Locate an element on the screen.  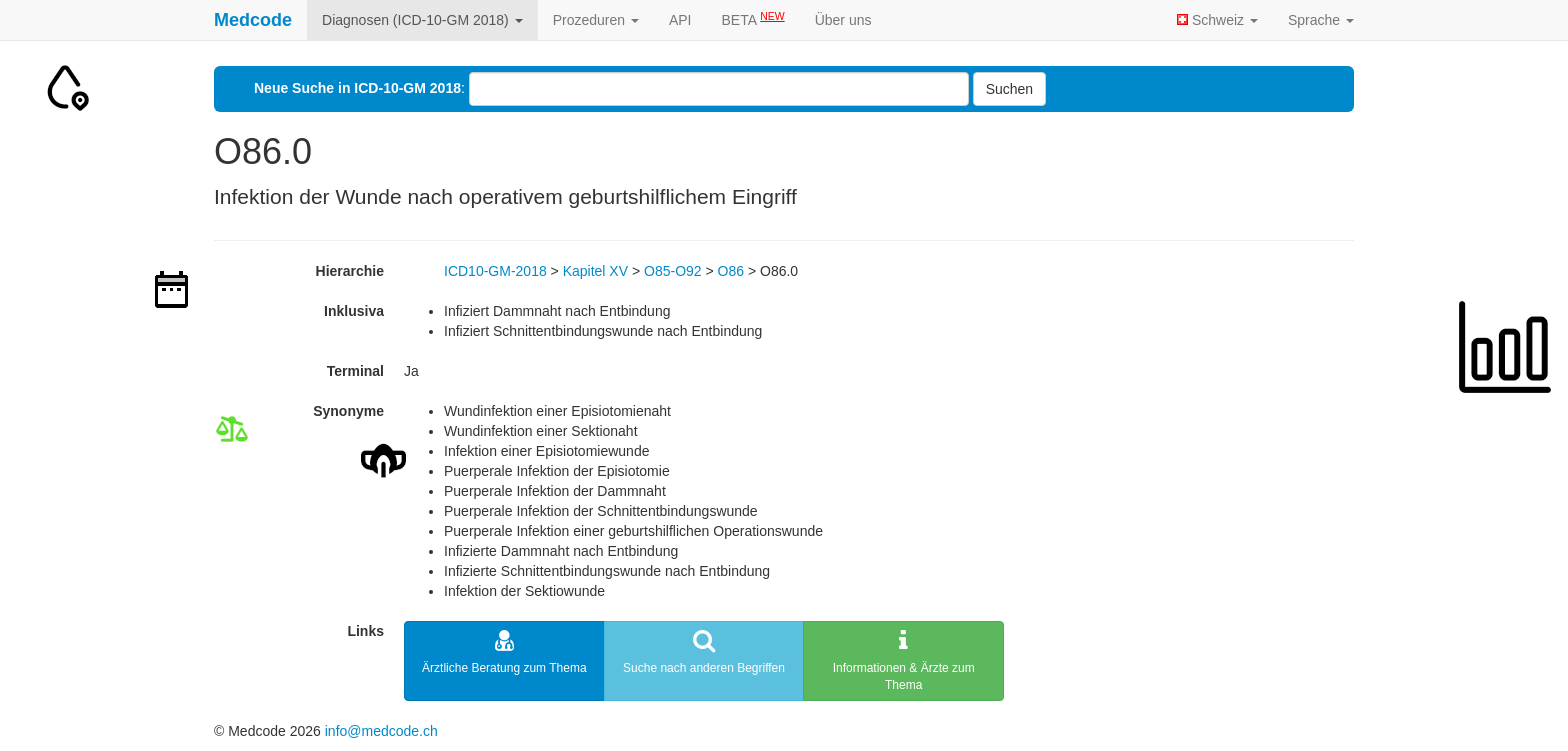
view water source location is located at coordinates (65, 87).